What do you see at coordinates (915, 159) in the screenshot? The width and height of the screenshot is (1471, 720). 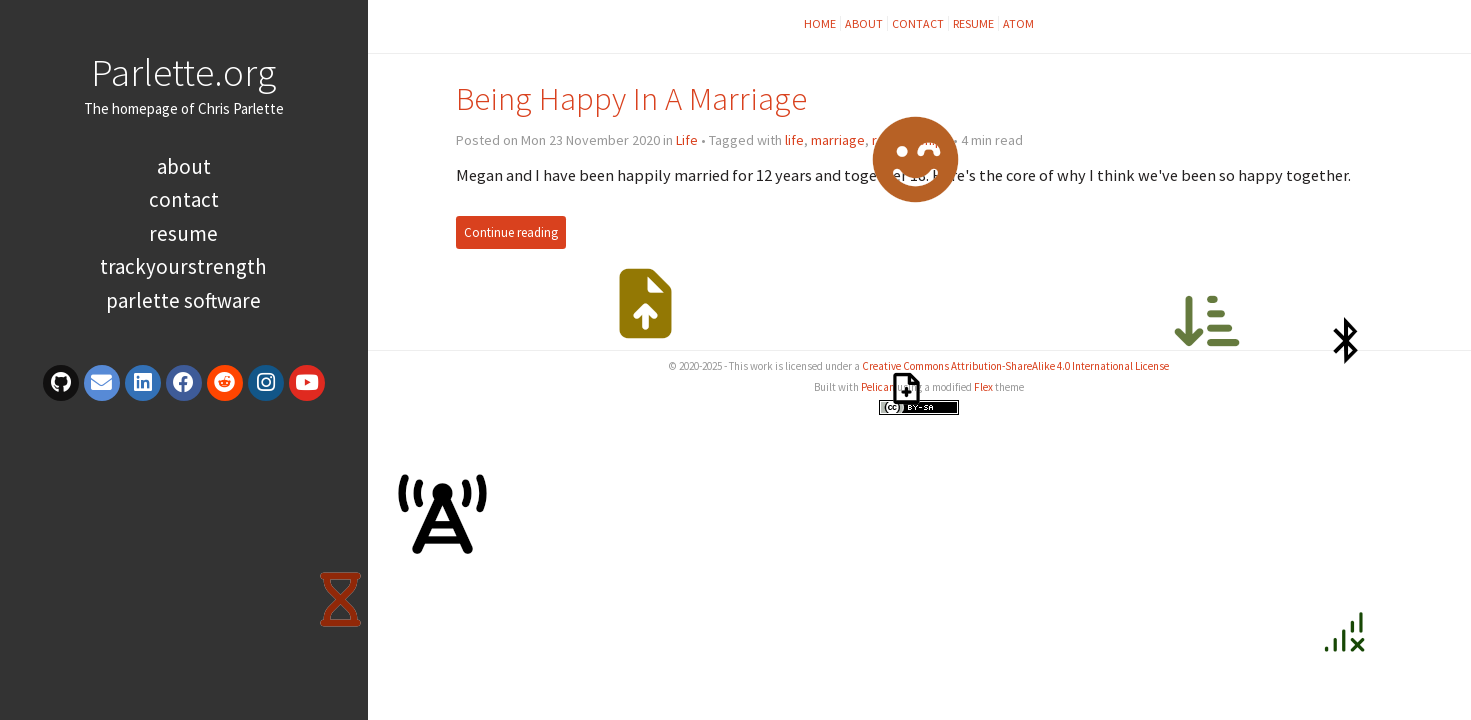 I see `insert a winking emoji or emoticon` at bounding box center [915, 159].